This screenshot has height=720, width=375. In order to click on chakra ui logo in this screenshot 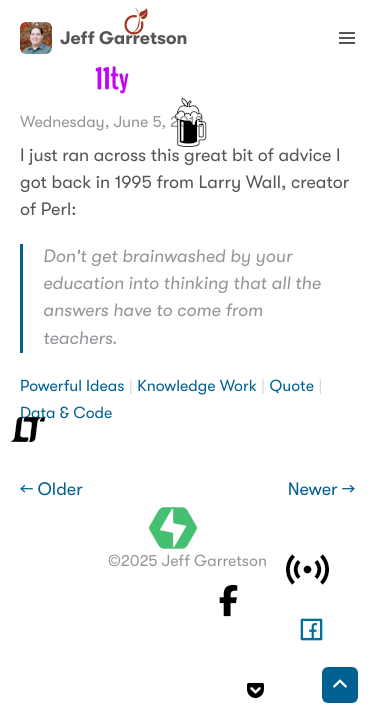, I will do `click(173, 528)`.